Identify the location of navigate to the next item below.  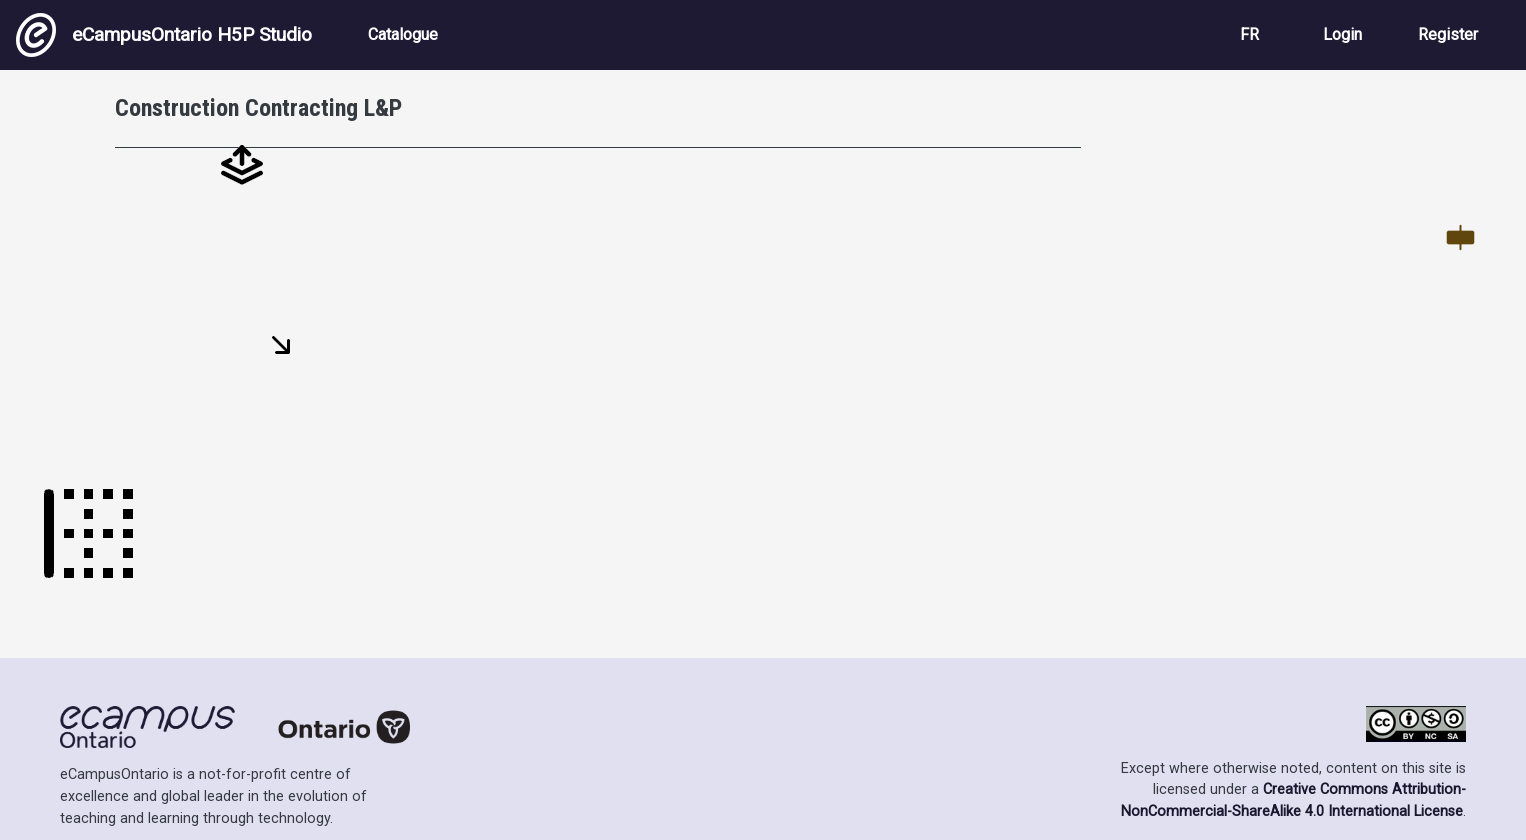
(281, 345).